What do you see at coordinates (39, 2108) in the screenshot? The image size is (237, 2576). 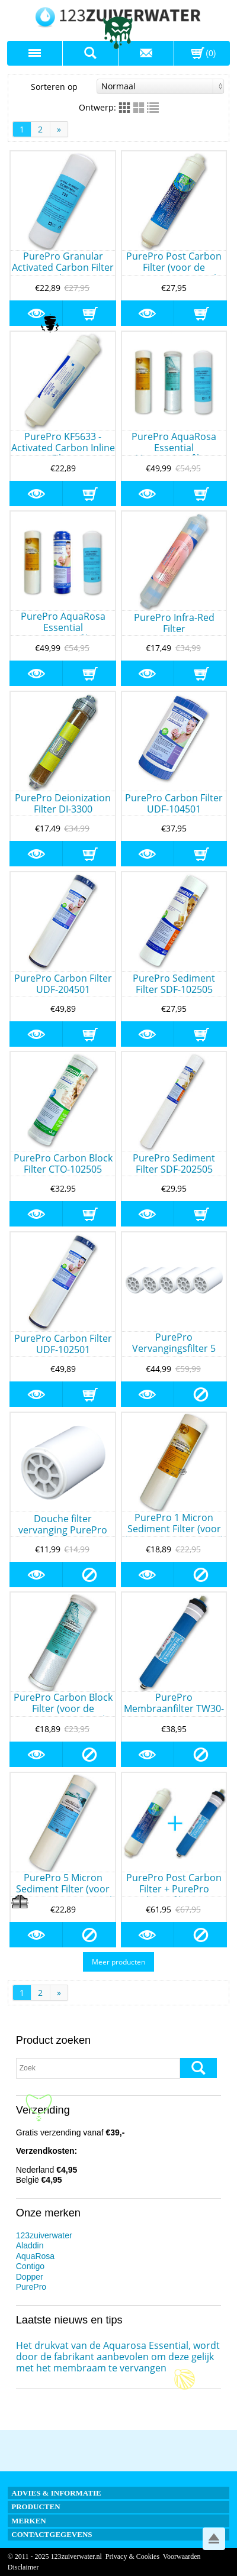 I see `equip or view jewelry item` at bounding box center [39, 2108].